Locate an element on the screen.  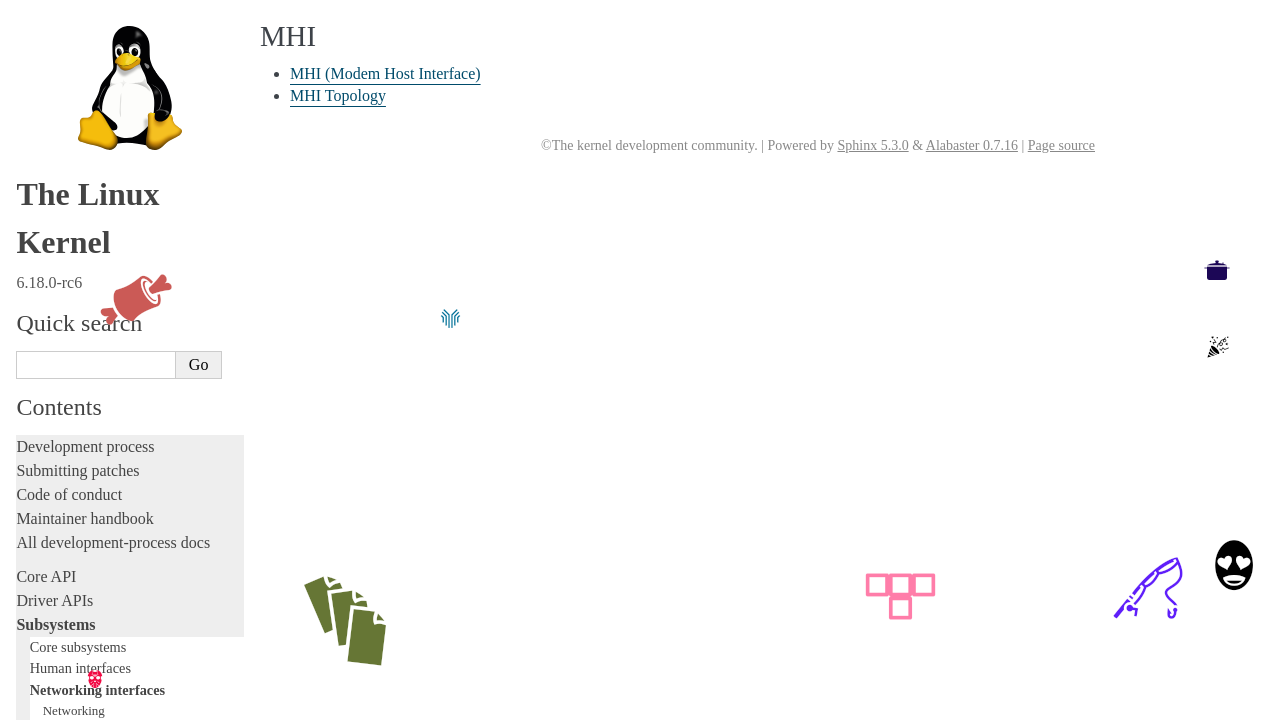
place a t-shaped tetris block is located at coordinates (900, 596).